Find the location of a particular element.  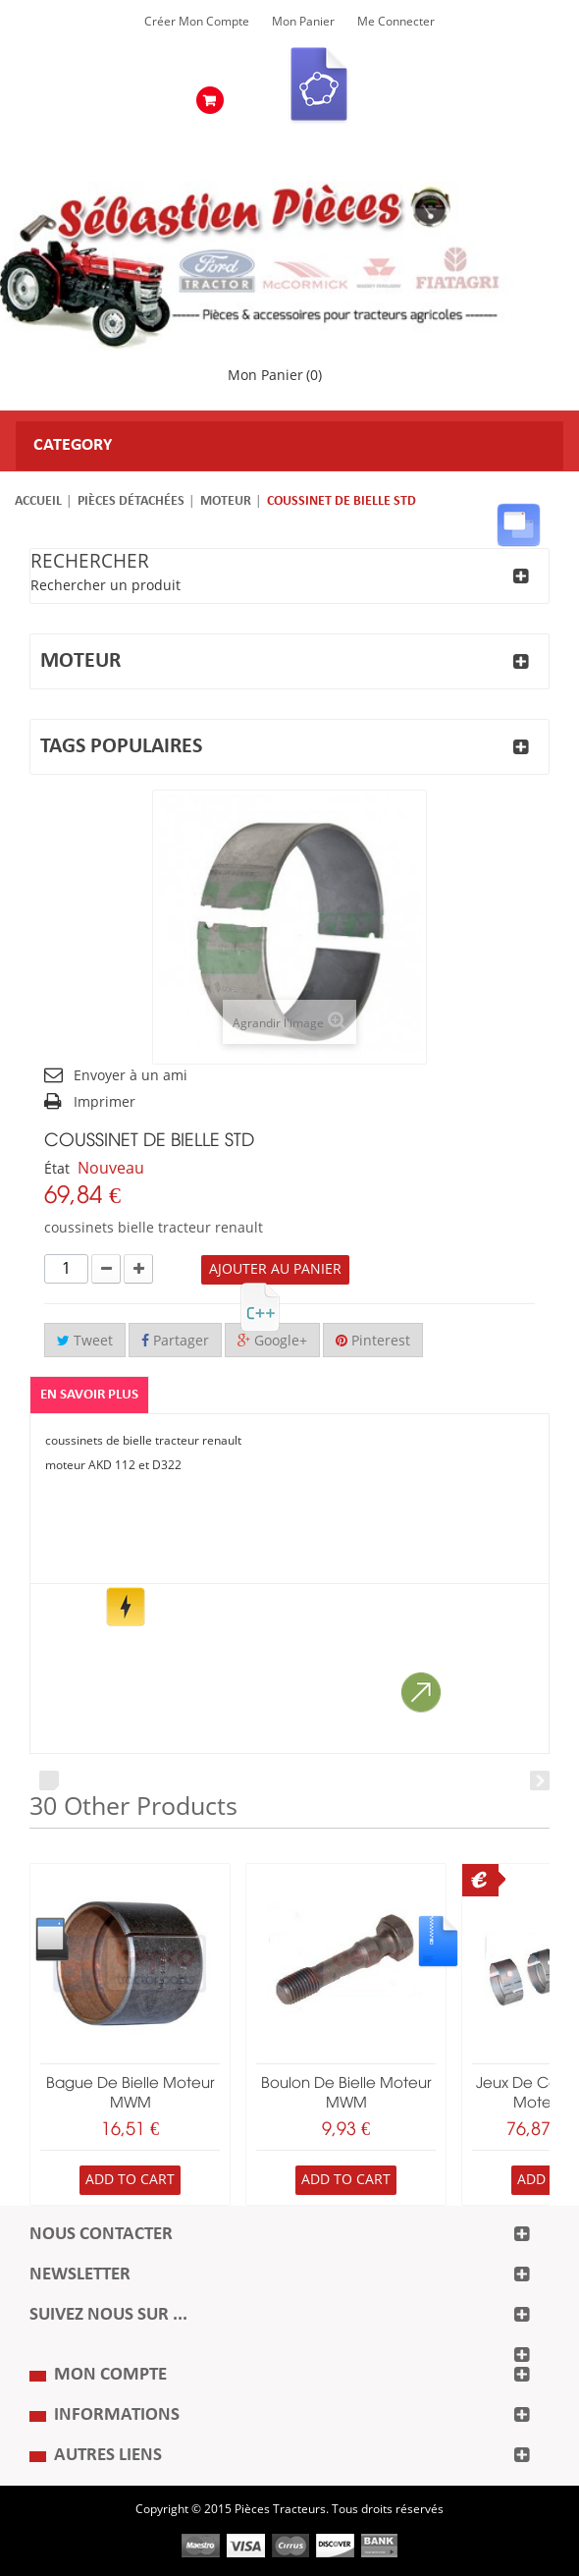

indicates a symbolic link or shortcut to another file is located at coordinates (421, 1692).